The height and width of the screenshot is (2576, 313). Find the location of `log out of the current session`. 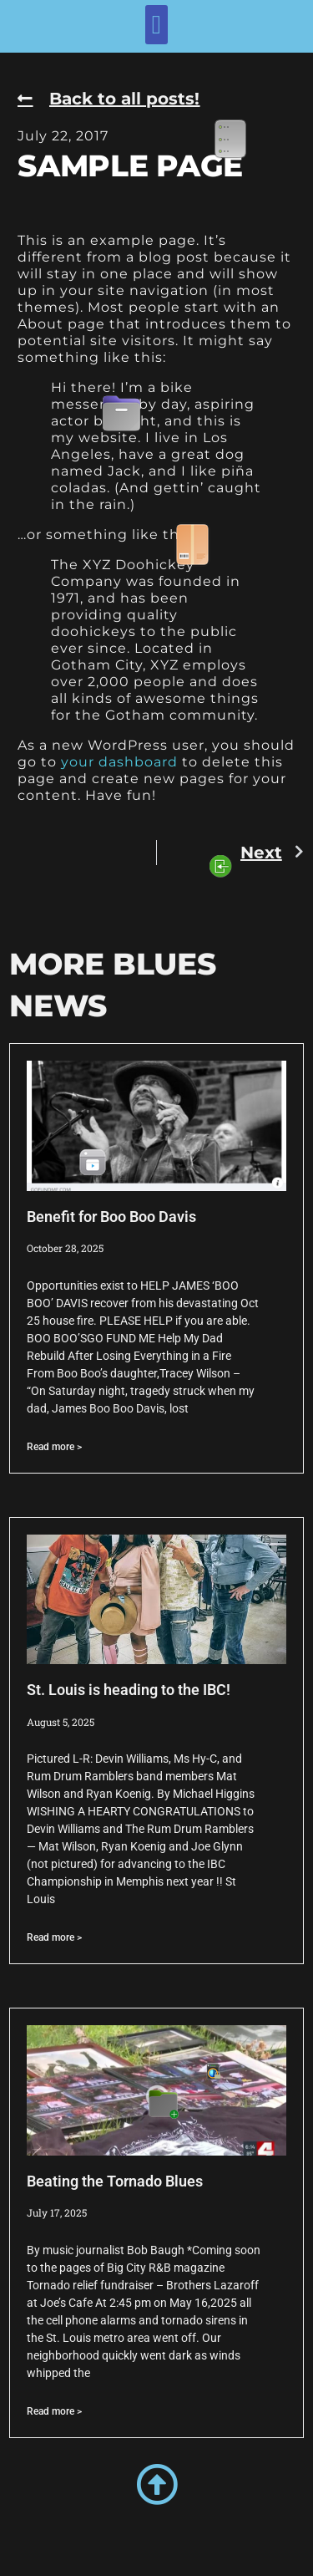

log out of the current session is located at coordinates (220, 866).